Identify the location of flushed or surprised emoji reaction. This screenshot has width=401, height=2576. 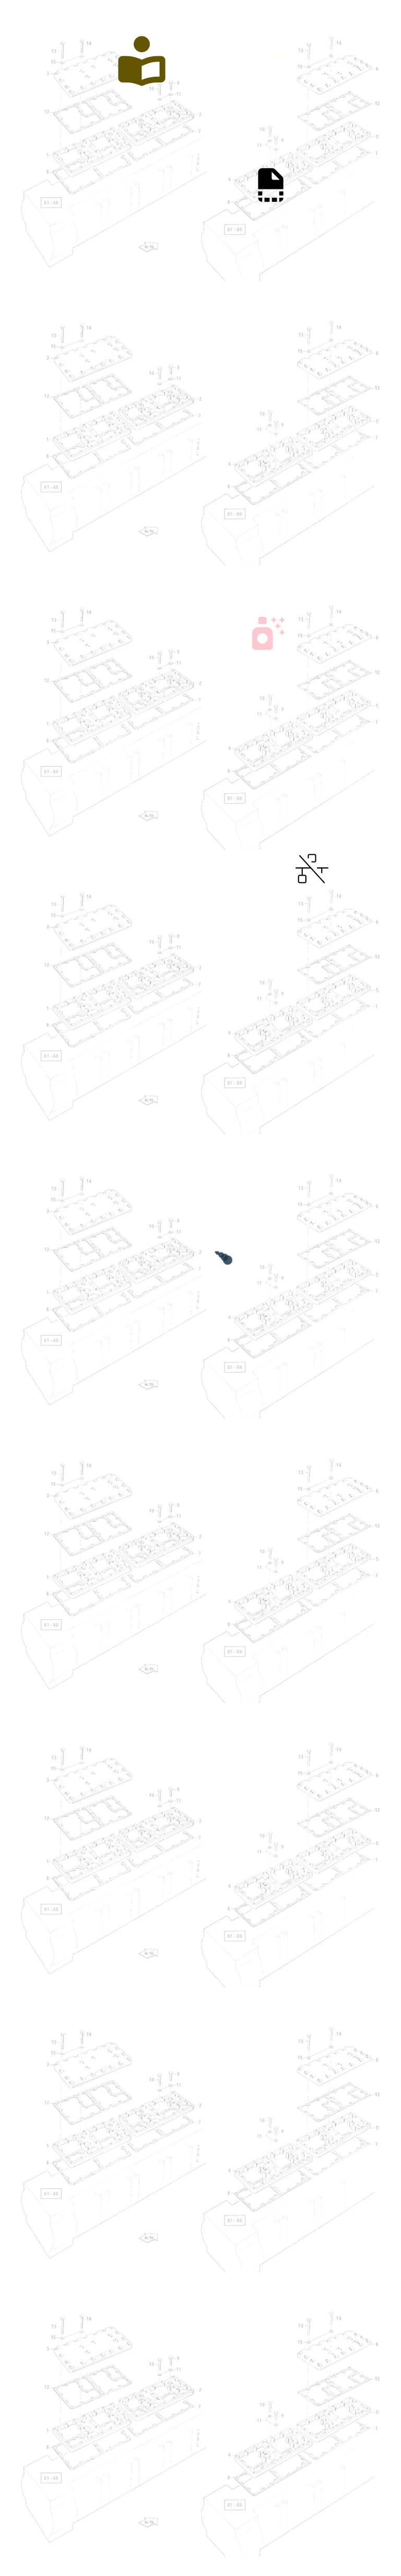
(275, 57).